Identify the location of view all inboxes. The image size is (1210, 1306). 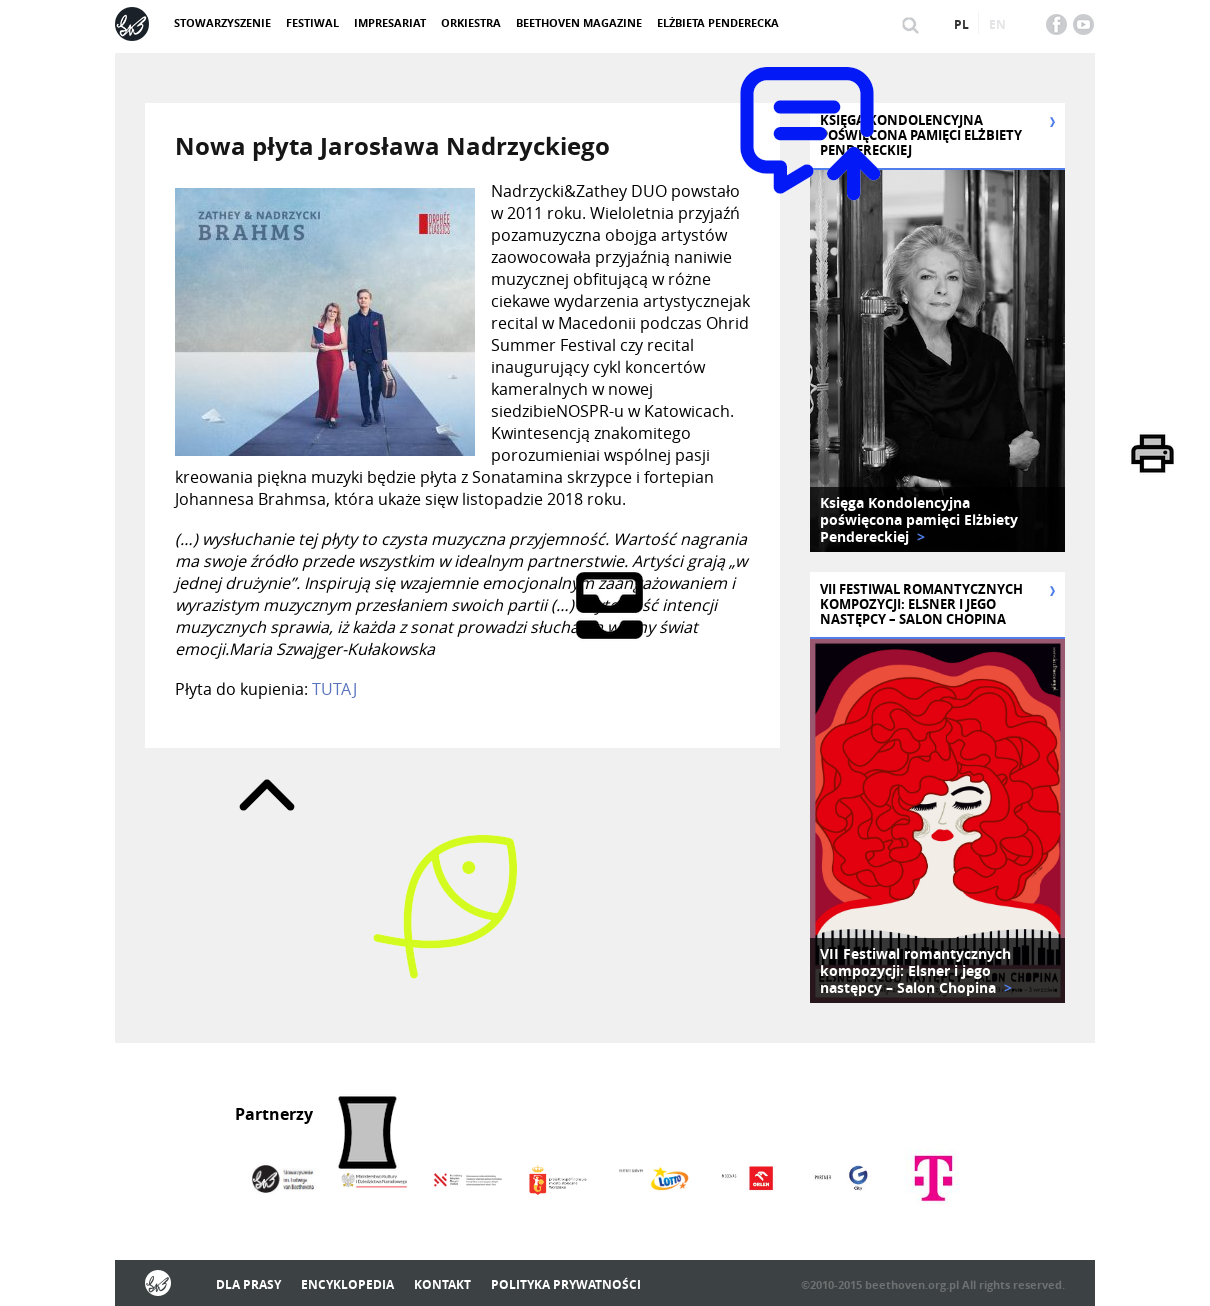
(609, 605).